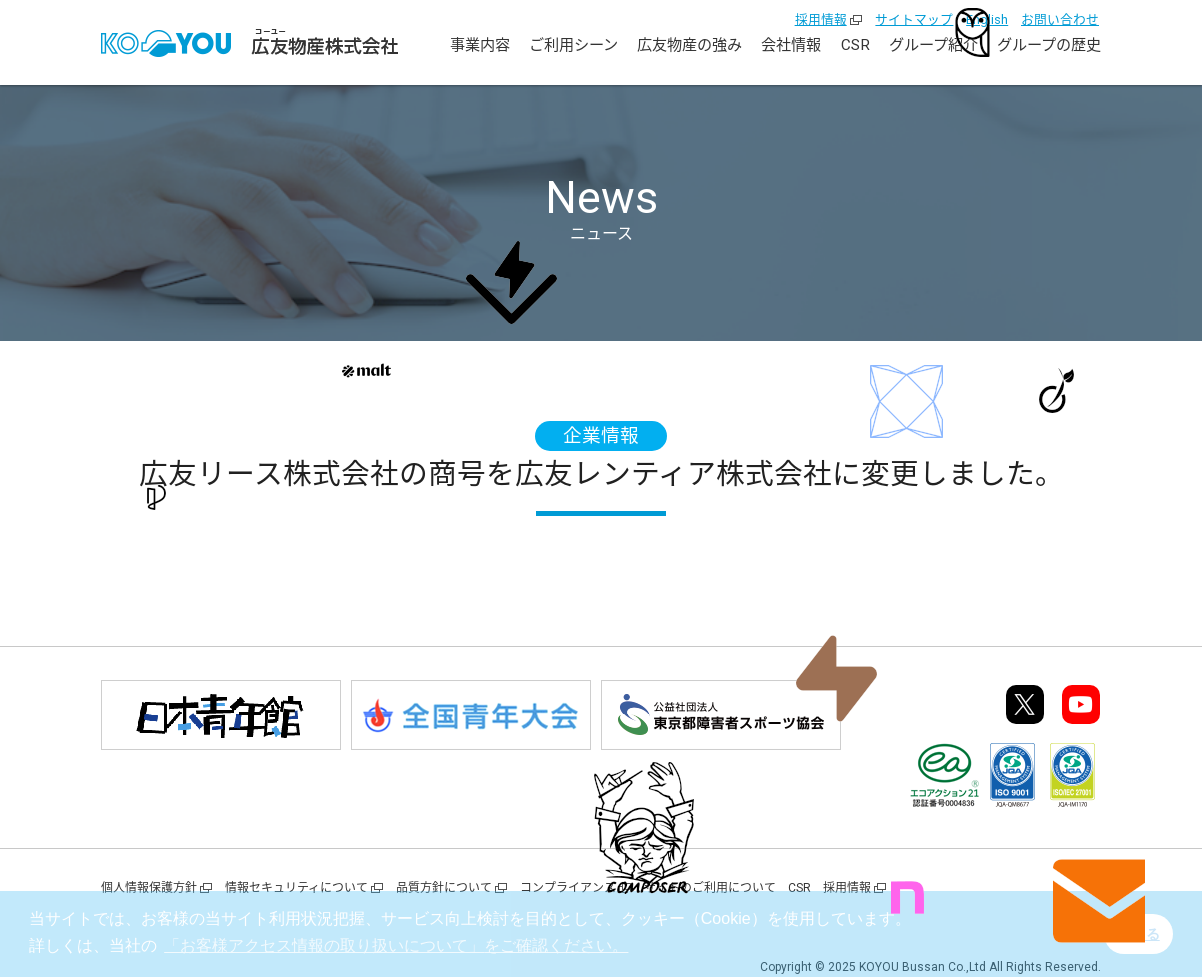 Image resolution: width=1202 pixels, height=977 pixels. I want to click on supabase logo, so click(836, 678).